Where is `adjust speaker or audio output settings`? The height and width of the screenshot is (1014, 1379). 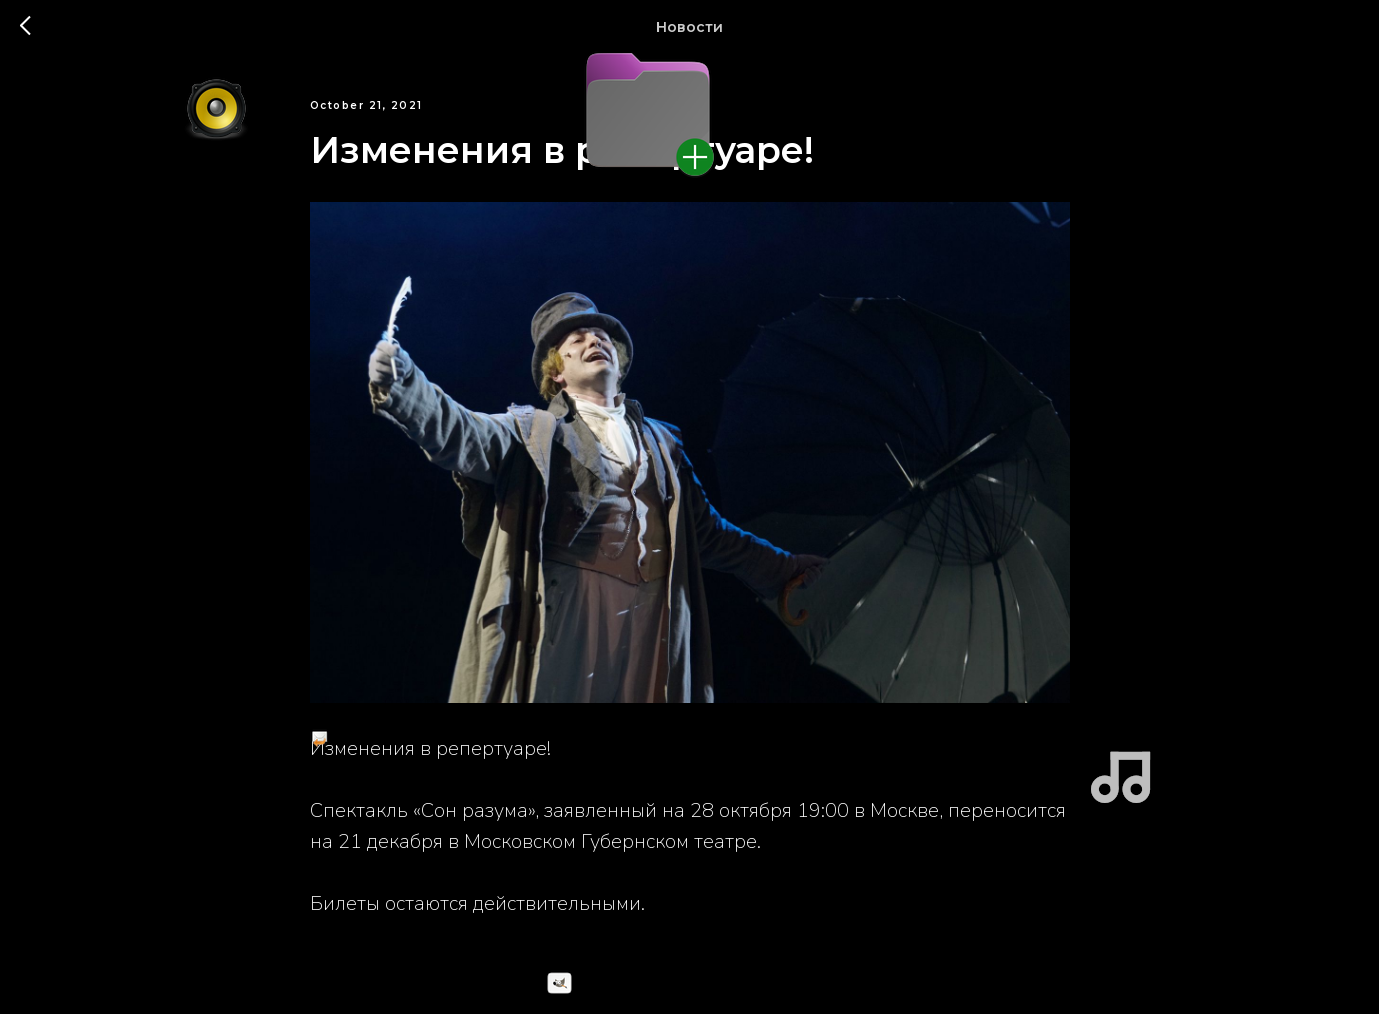 adjust speaker or audio output settings is located at coordinates (216, 108).